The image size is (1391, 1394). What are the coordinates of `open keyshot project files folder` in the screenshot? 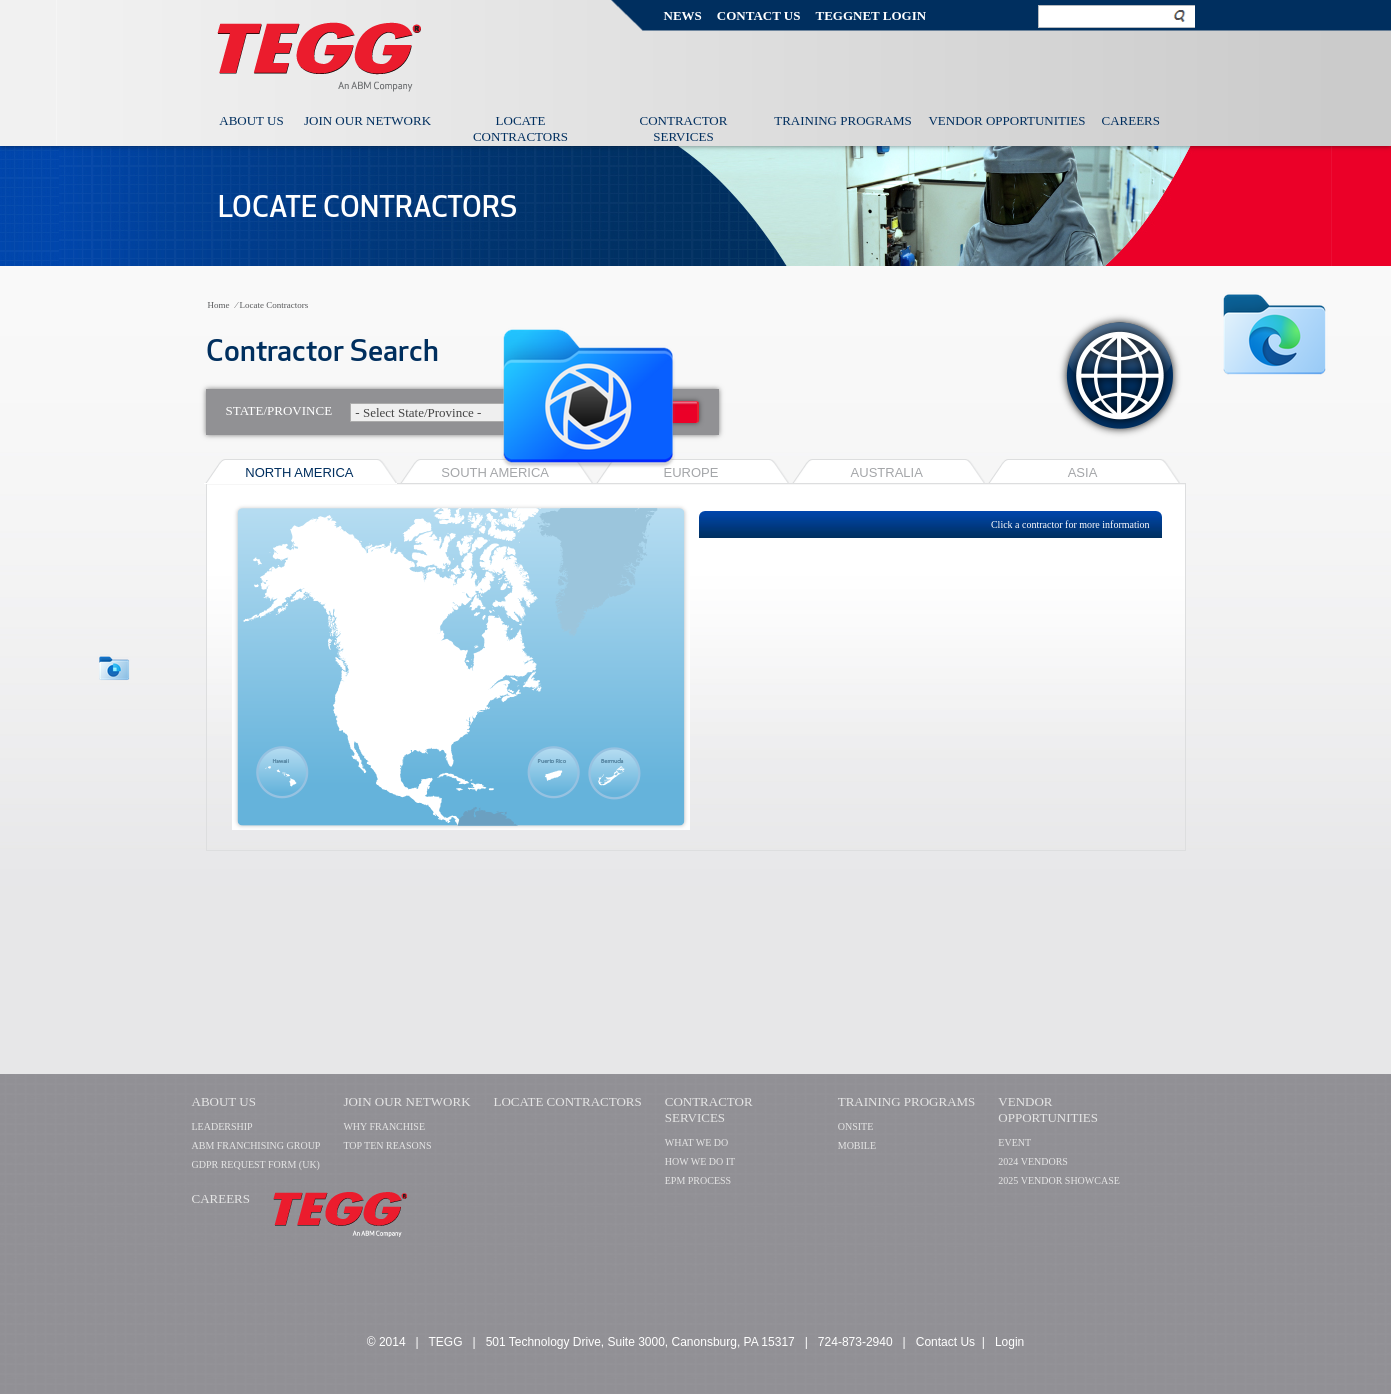 It's located at (587, 400).